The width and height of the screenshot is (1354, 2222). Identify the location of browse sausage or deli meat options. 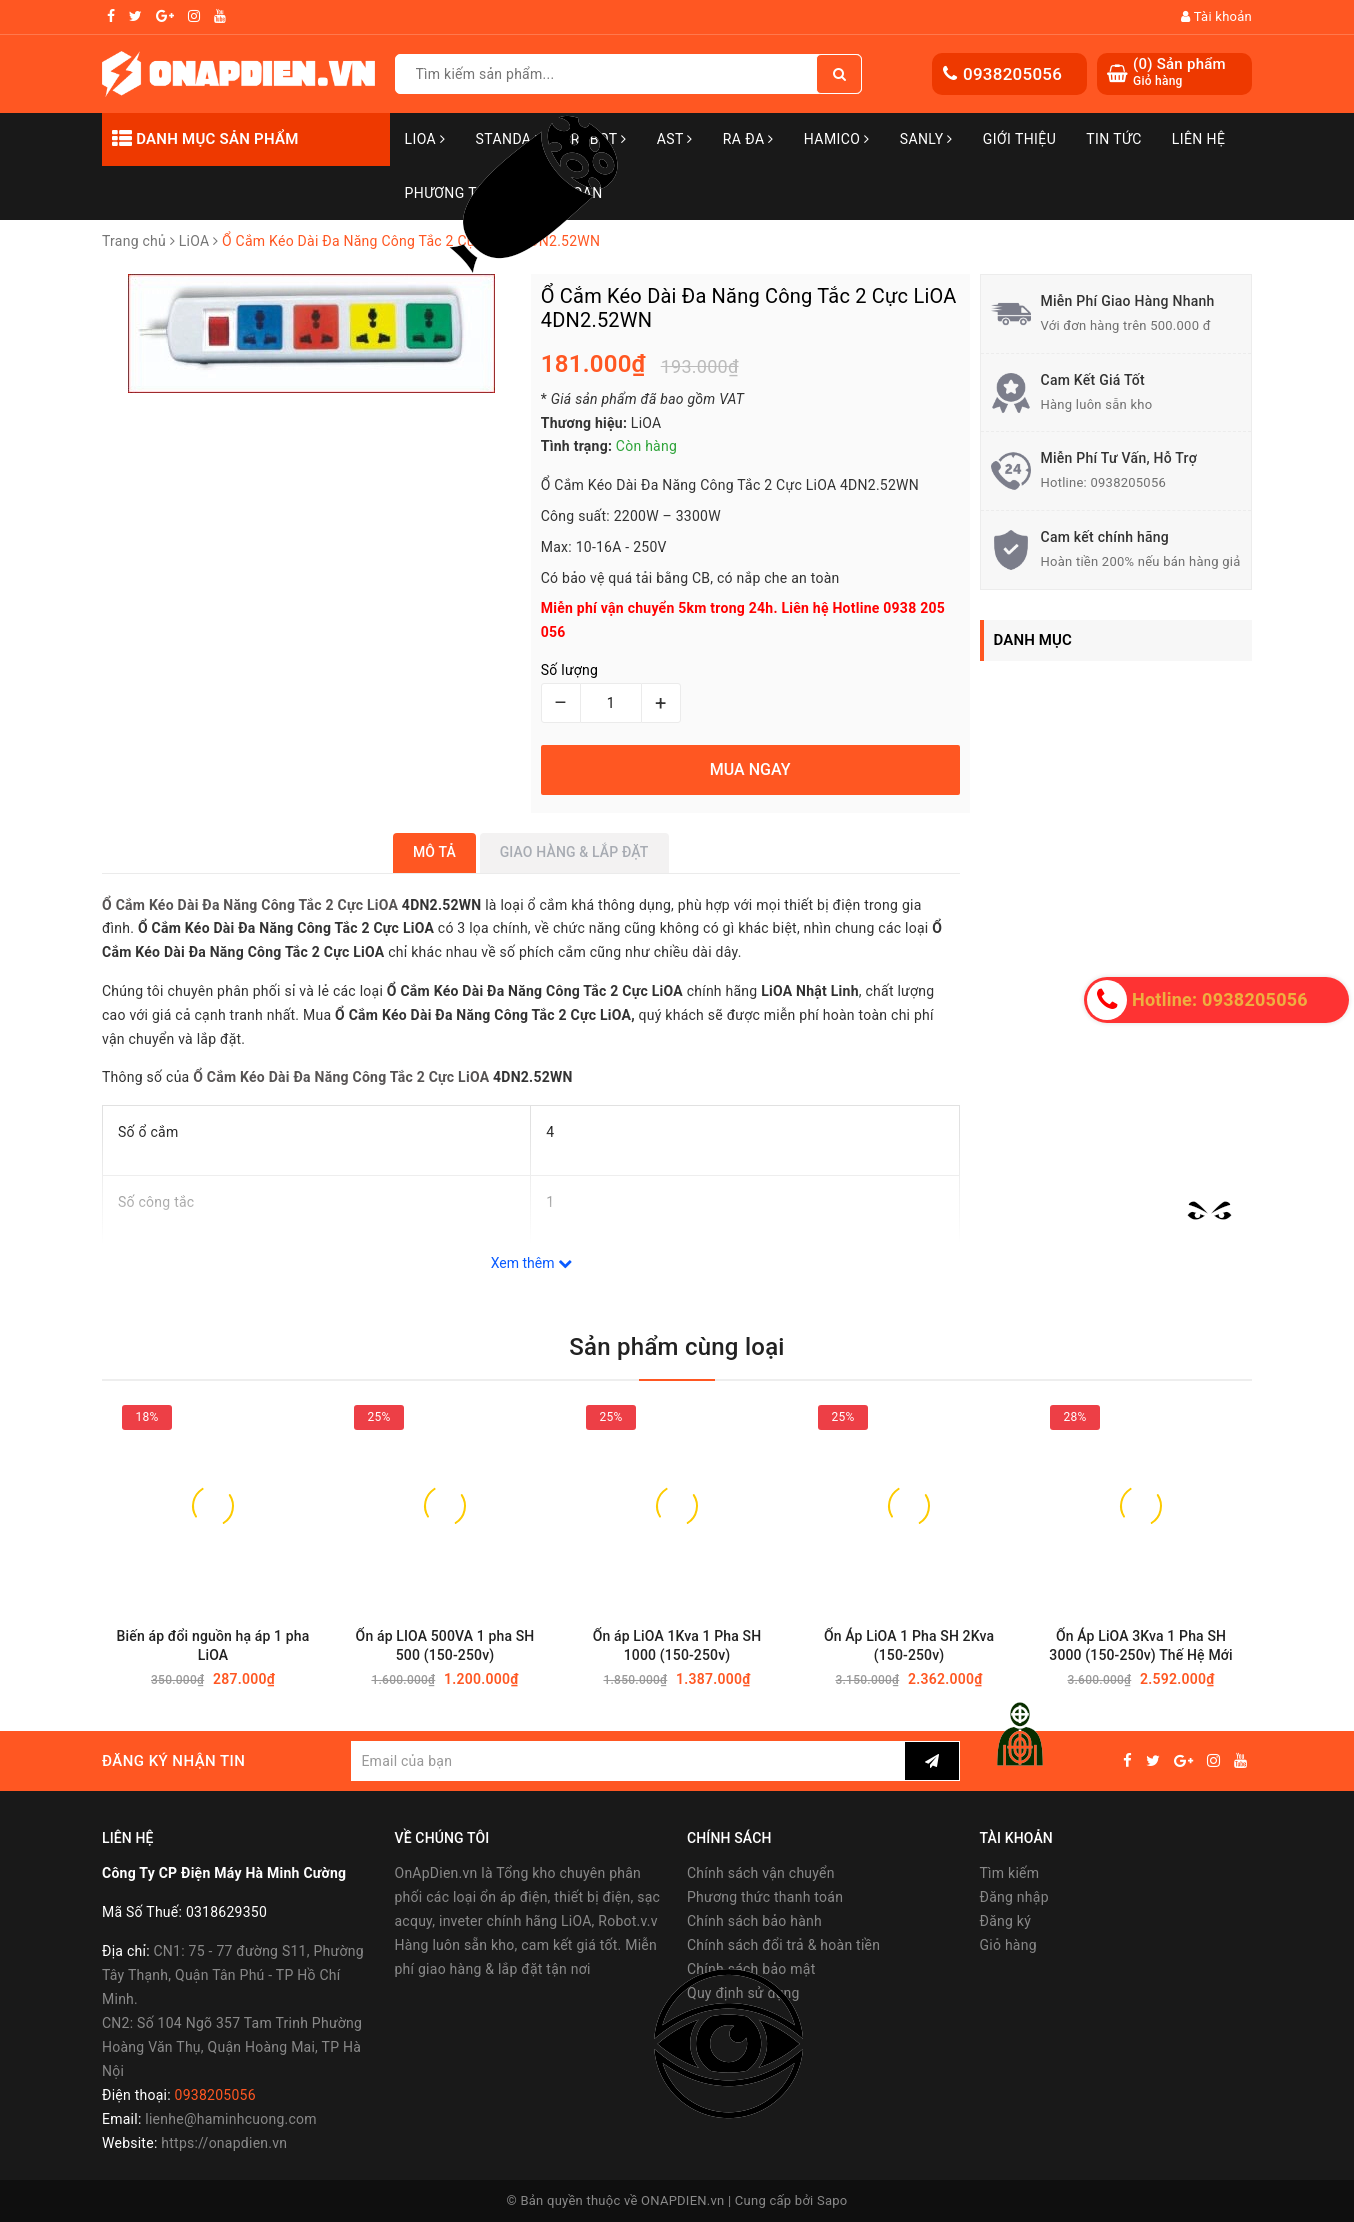
(533, 194).